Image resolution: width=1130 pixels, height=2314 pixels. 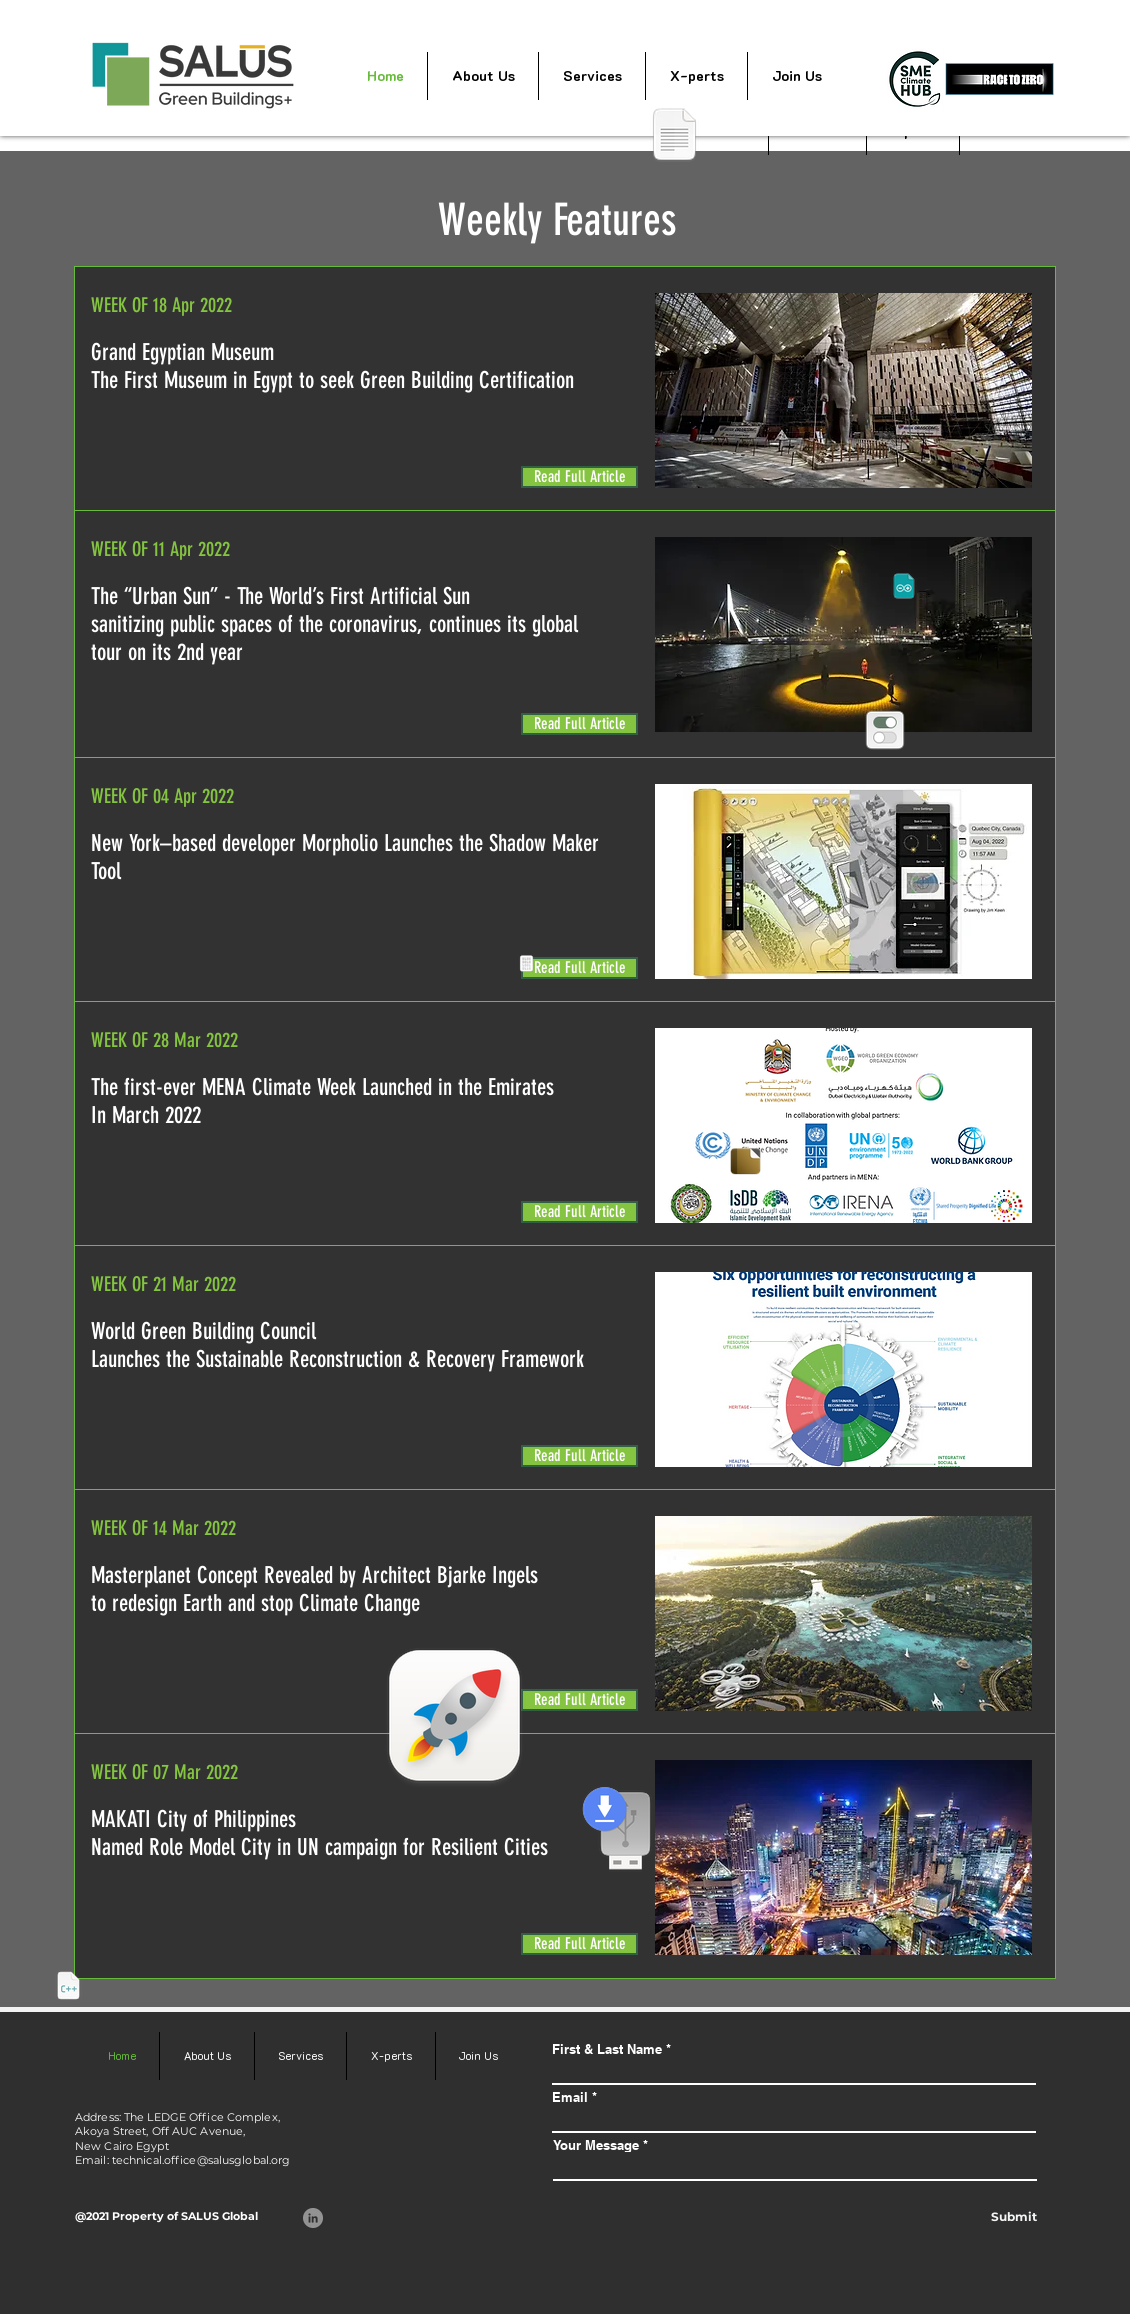 What do you see at coordinates (745, 1160) in the screenshot?
I see `change desktop wallpaper settings` at bounding box center [745, 1160].